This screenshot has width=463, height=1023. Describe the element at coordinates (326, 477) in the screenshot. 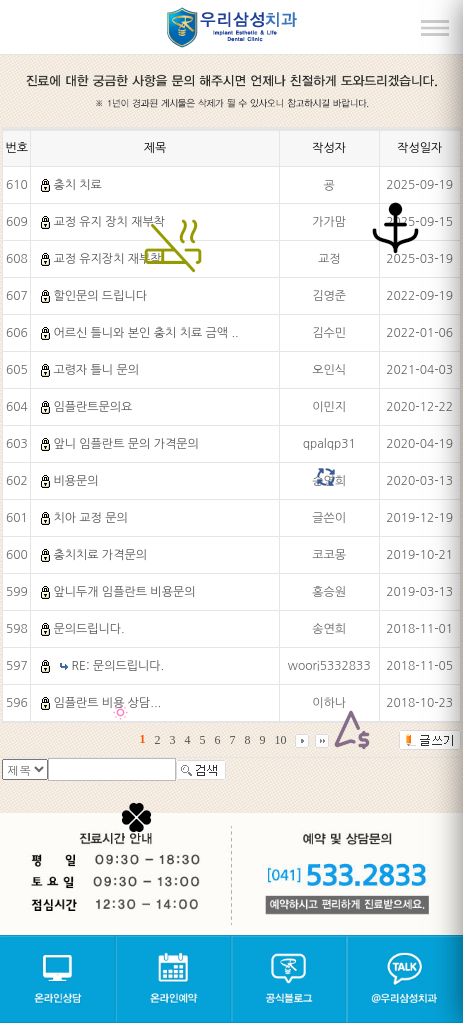

I see `refresh or reload content` at that location.